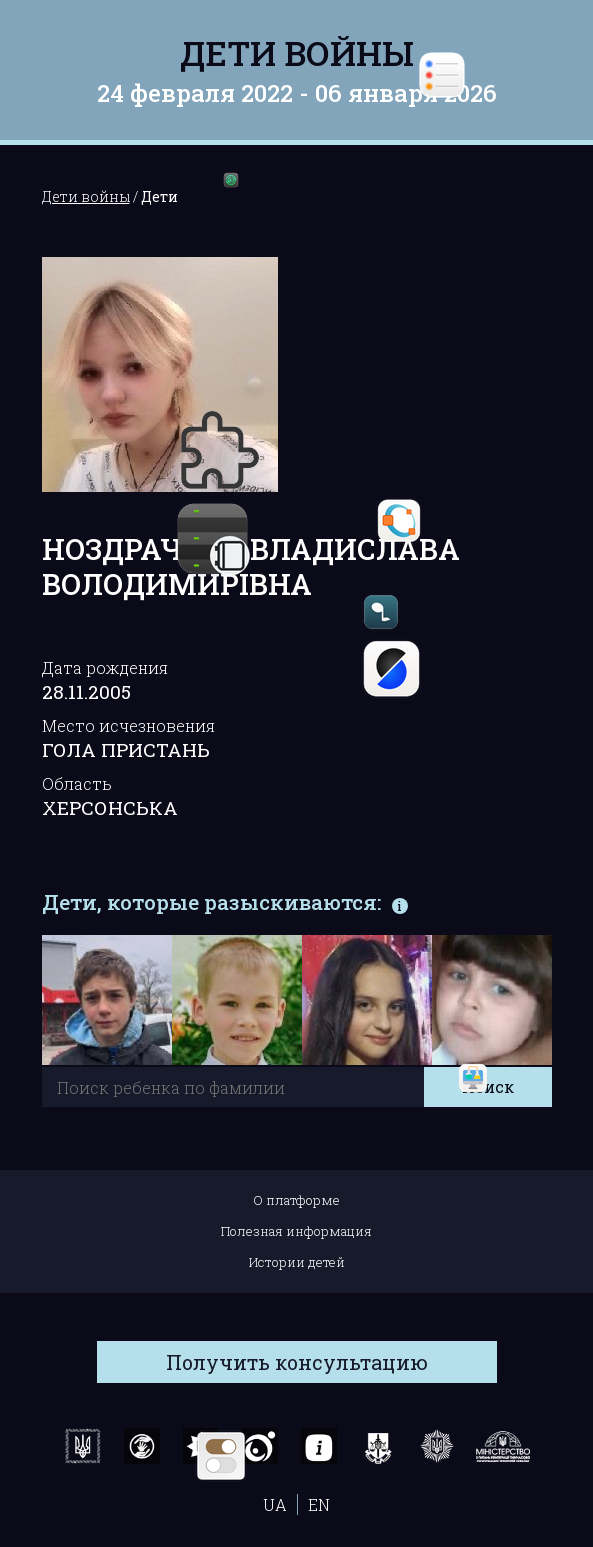 This screenshot has height=1547, width=593. What do you see at coordinates (391, 668) in the screenshot?
I see `open SuperSlicer 3D printing slicer application` at bounding box center [391, 668].